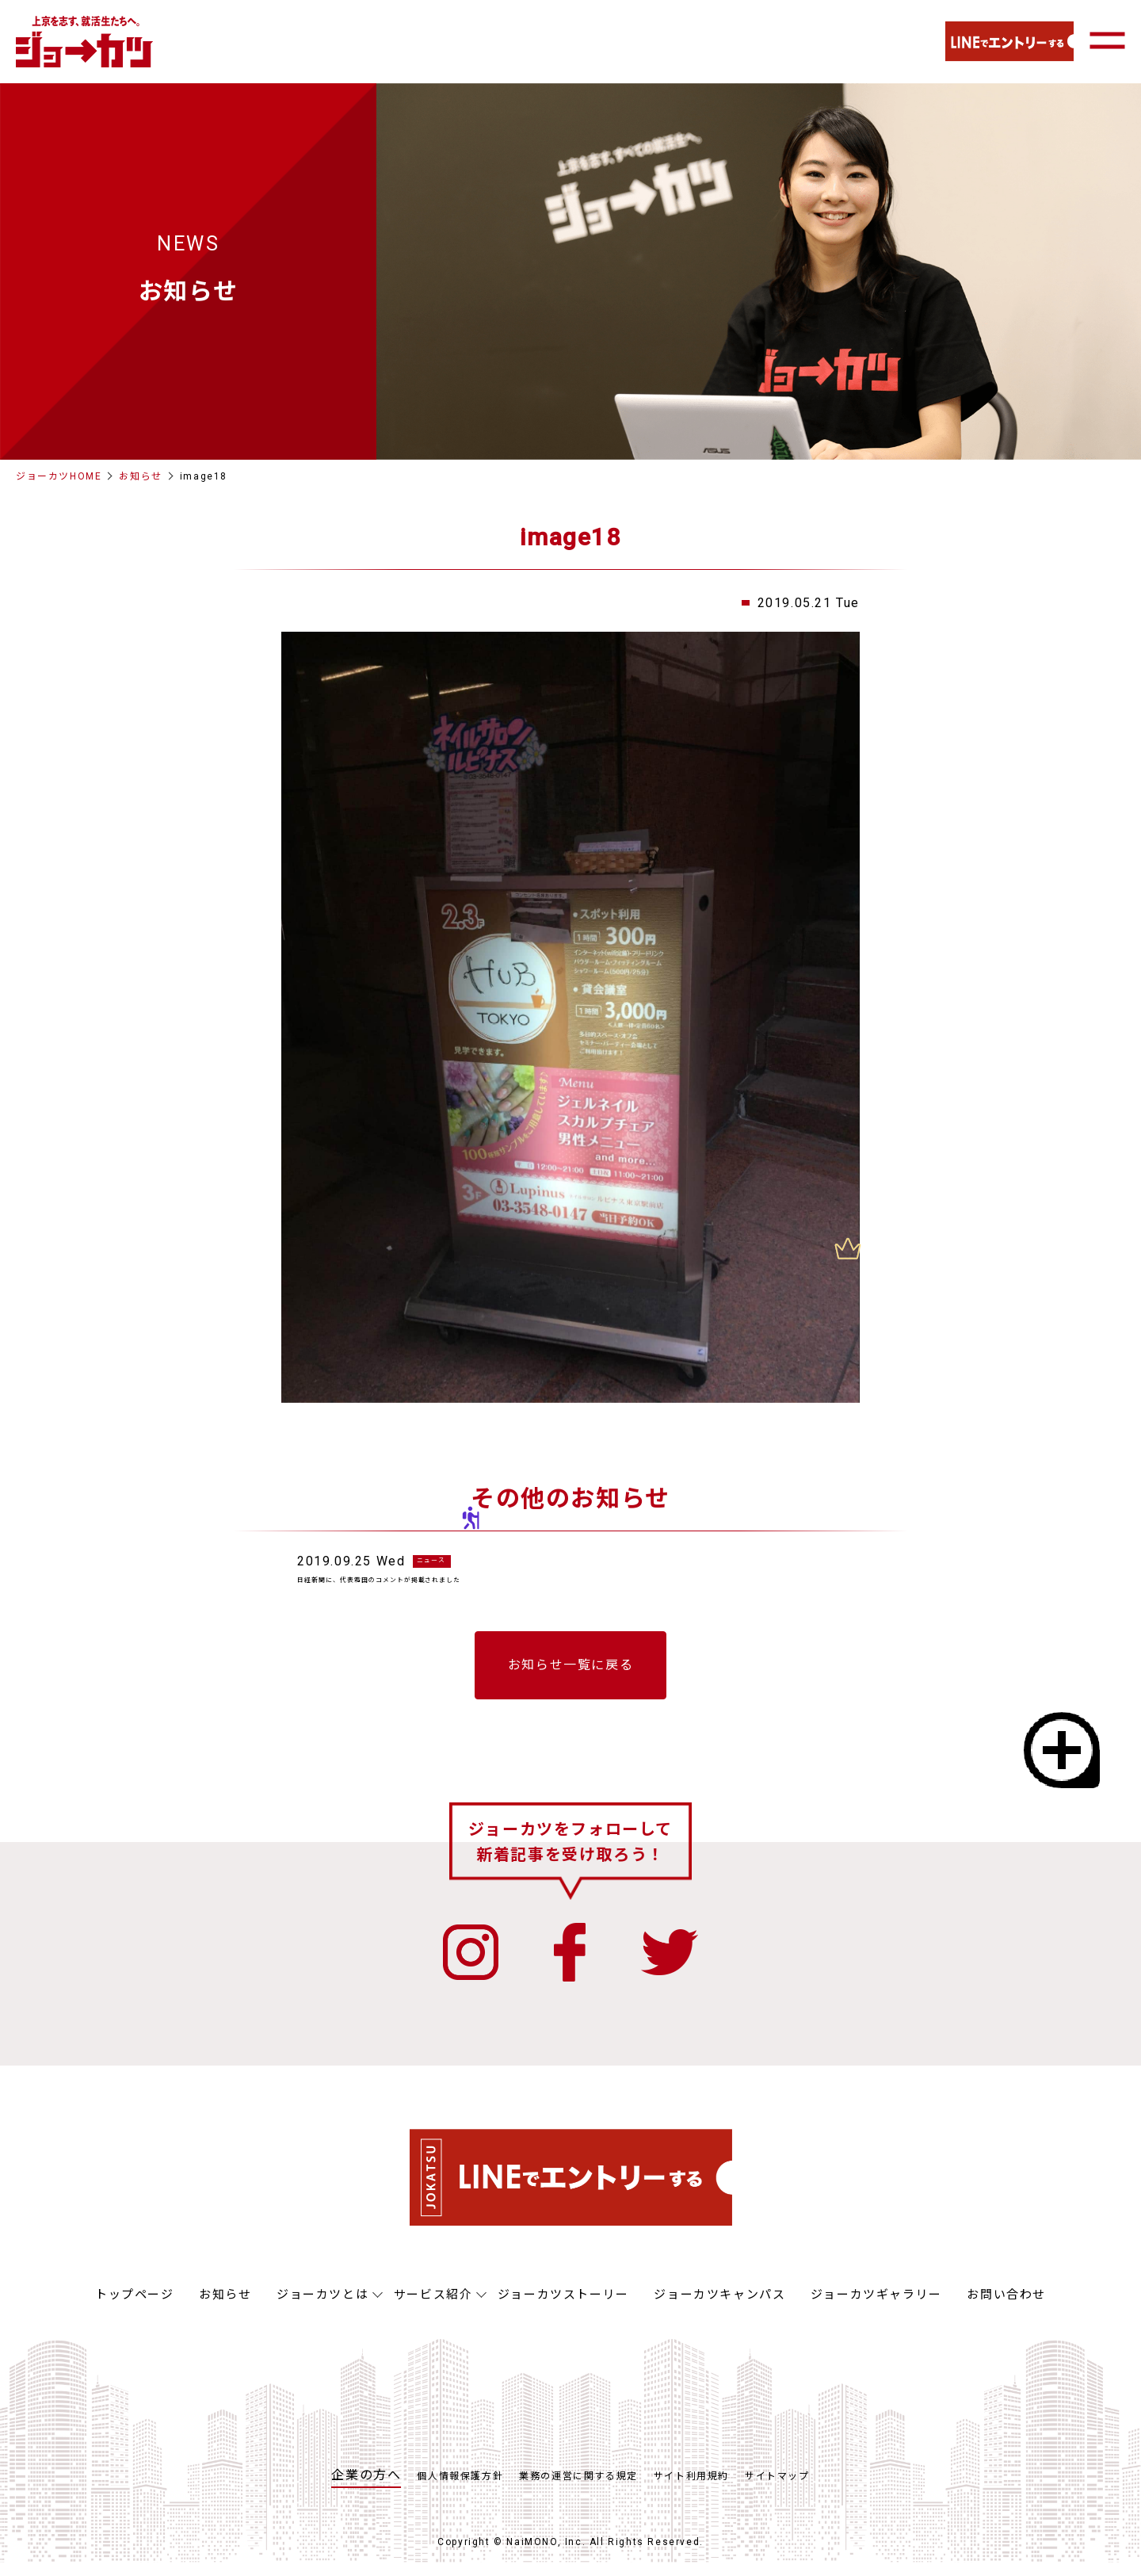 The height and width of the screenshot is (2576, 1141). Describe the element at coordinates (1062, 1750) in the screenshot. I see `zoom in on image` at that location.